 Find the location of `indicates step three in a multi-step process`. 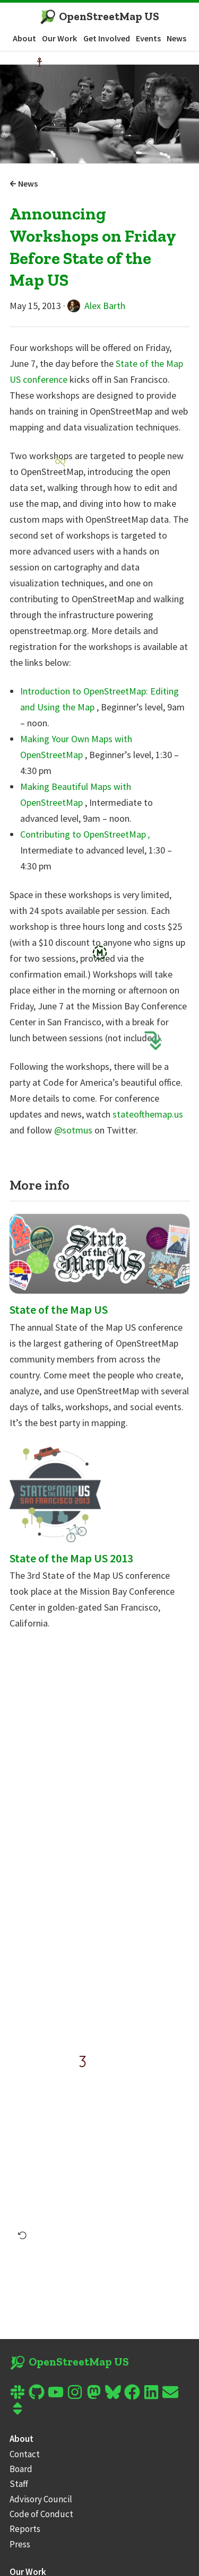

indicates step three in a multi-step process is located at coordinates (82, 2061).